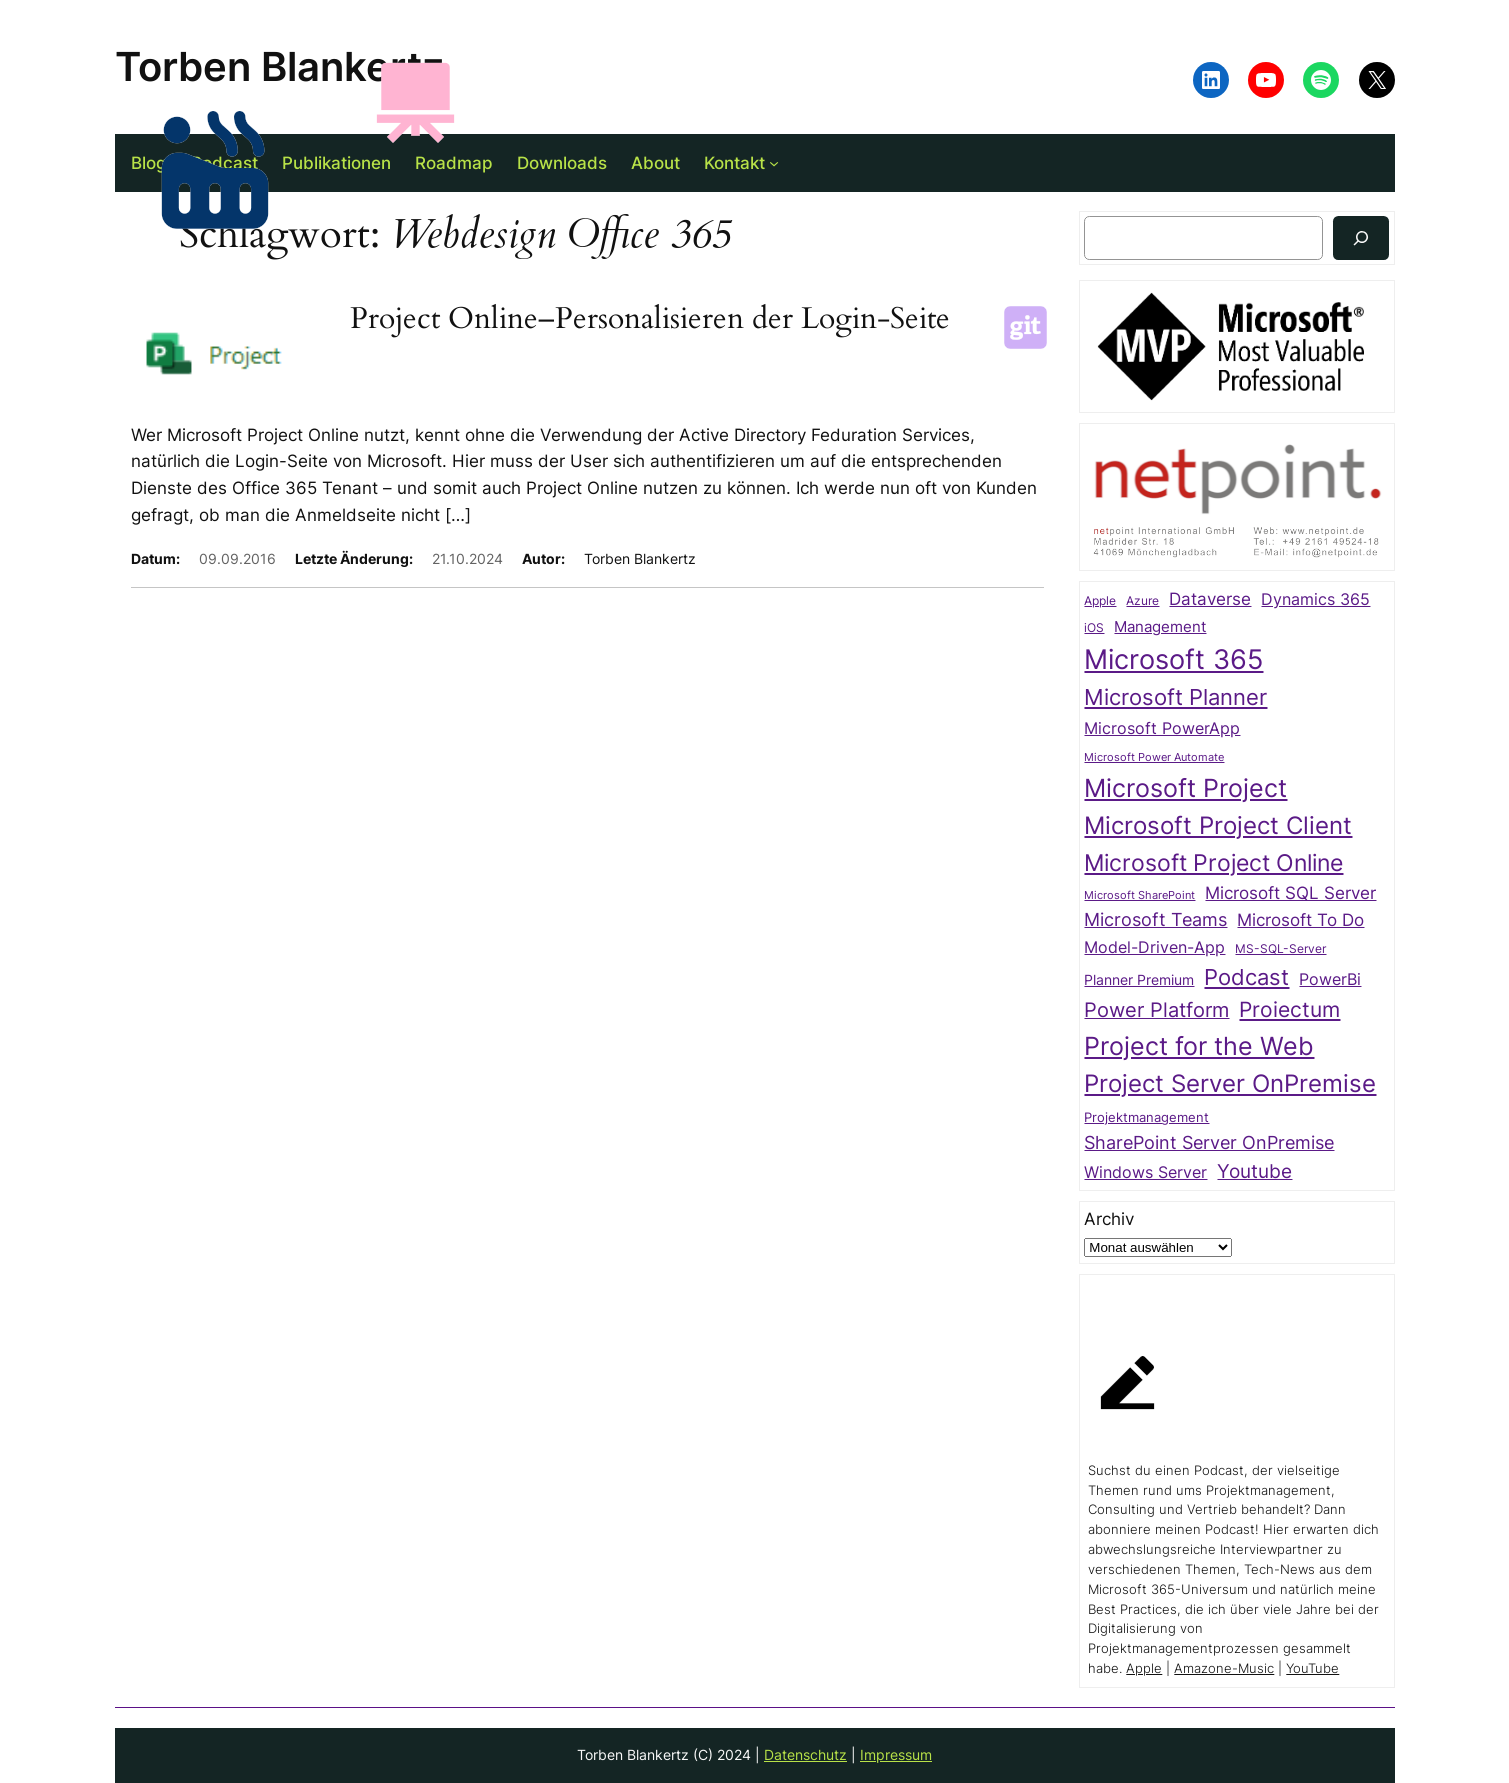 Image resolution: width=1509 pixels, height=1783 pixels. Describe the element at coordinates (1127, 1382) in the screenshot. I see `edit content or text` at that location.